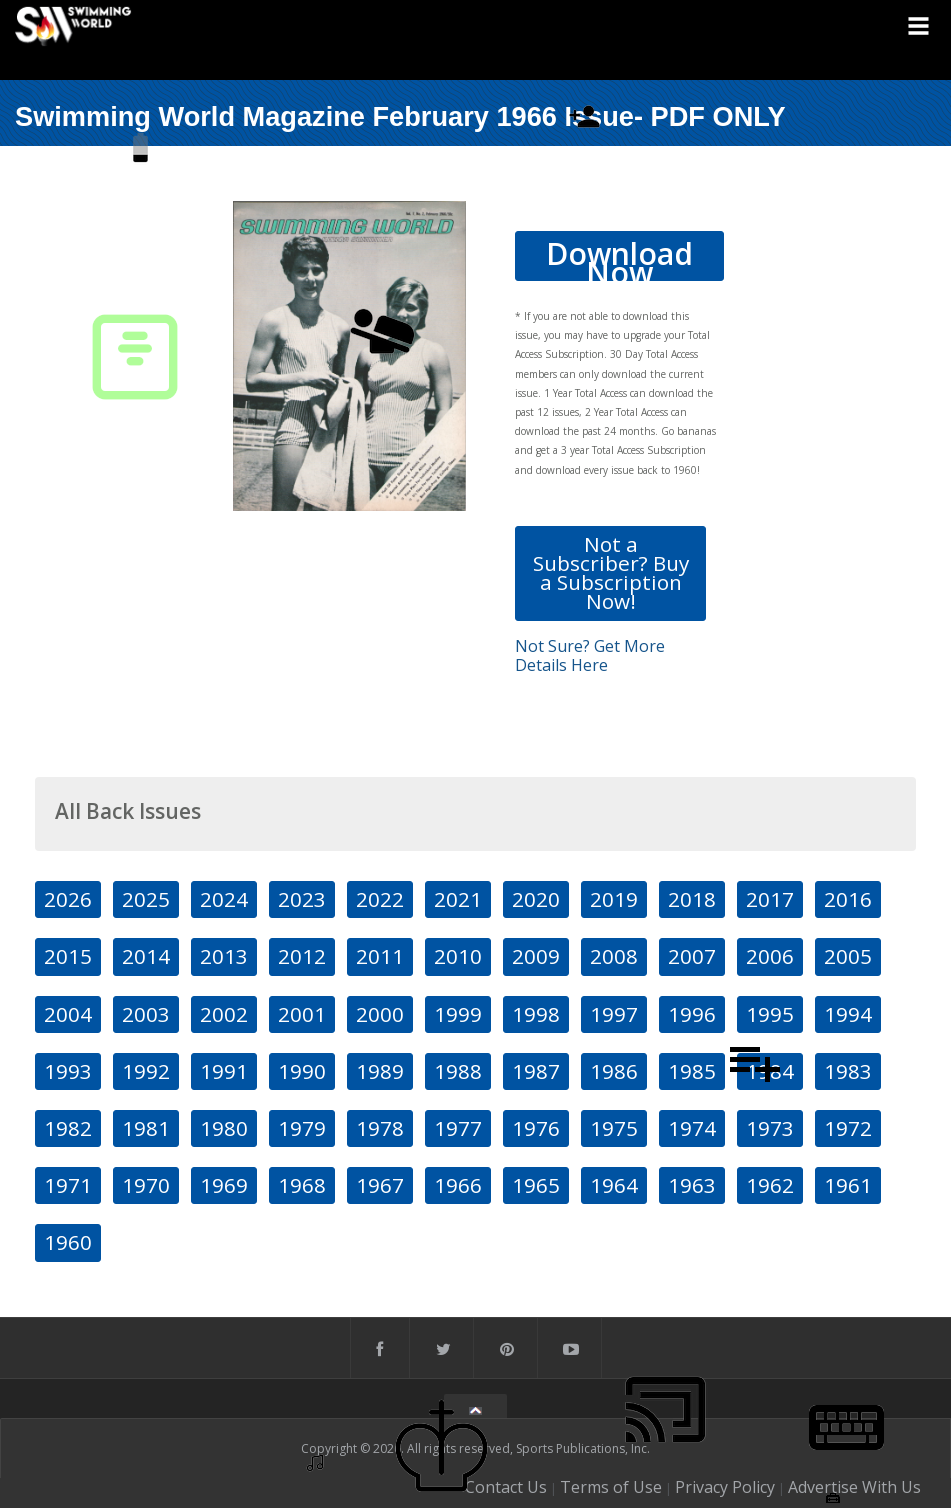 The height and width of the screenshot is (1508, 951). What do you see at coordinates (833, 1498) in the screenshot?
I see `access home repair services` at bounding box center [833, 1498].